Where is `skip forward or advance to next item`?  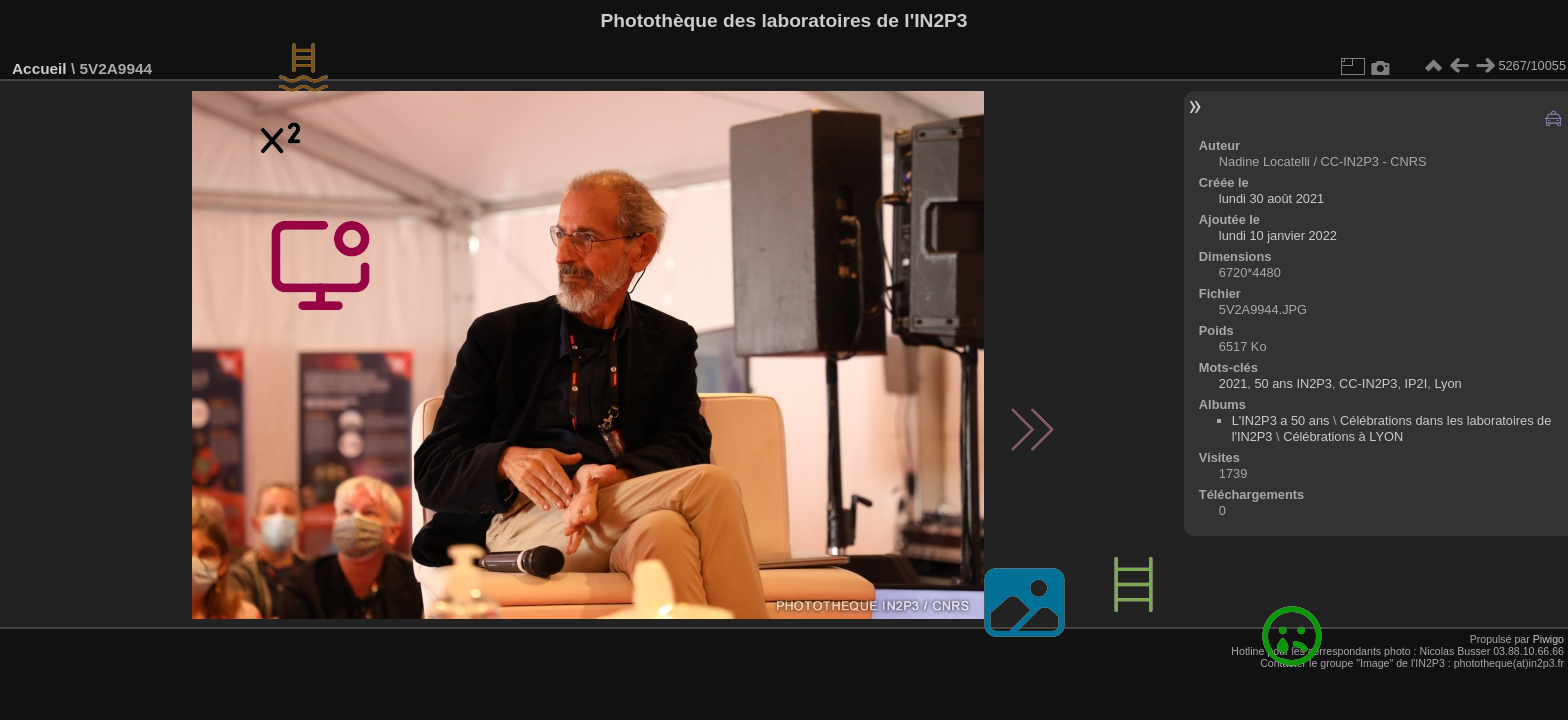
skip forward or advance to next item is located at coordinates (1030, 429).